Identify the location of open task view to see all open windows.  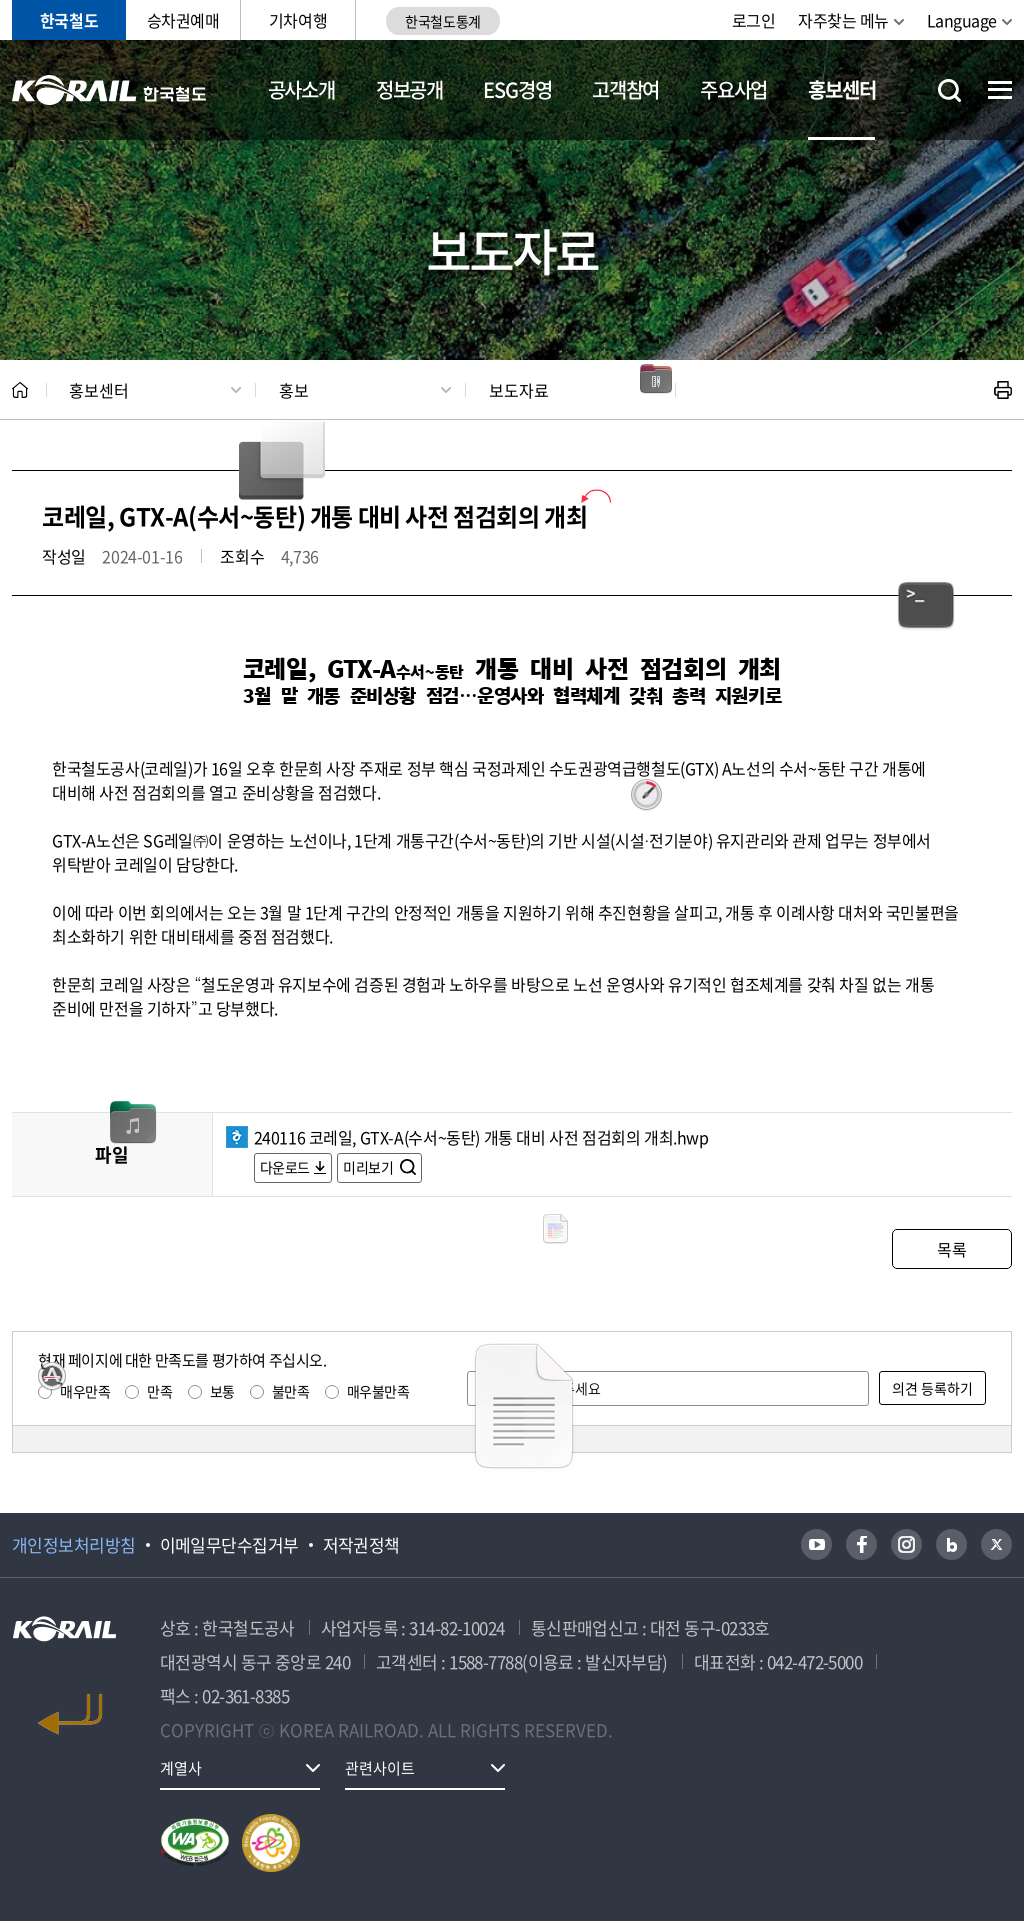
(282, 460).